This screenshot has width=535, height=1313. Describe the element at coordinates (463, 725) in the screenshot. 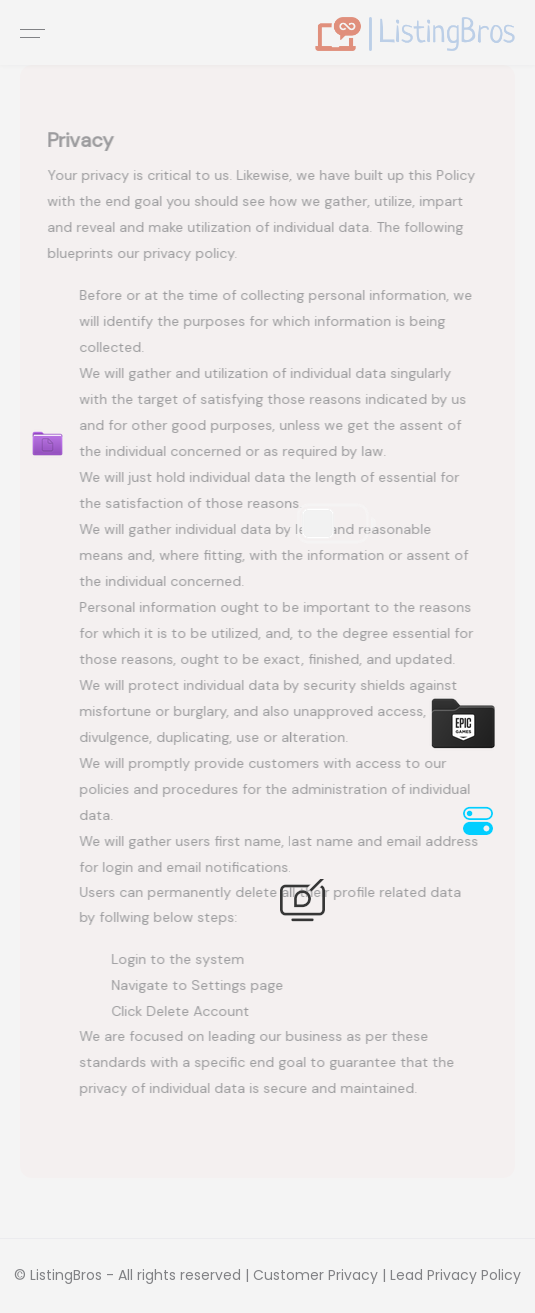

I see `open epic games store folder` at that location.